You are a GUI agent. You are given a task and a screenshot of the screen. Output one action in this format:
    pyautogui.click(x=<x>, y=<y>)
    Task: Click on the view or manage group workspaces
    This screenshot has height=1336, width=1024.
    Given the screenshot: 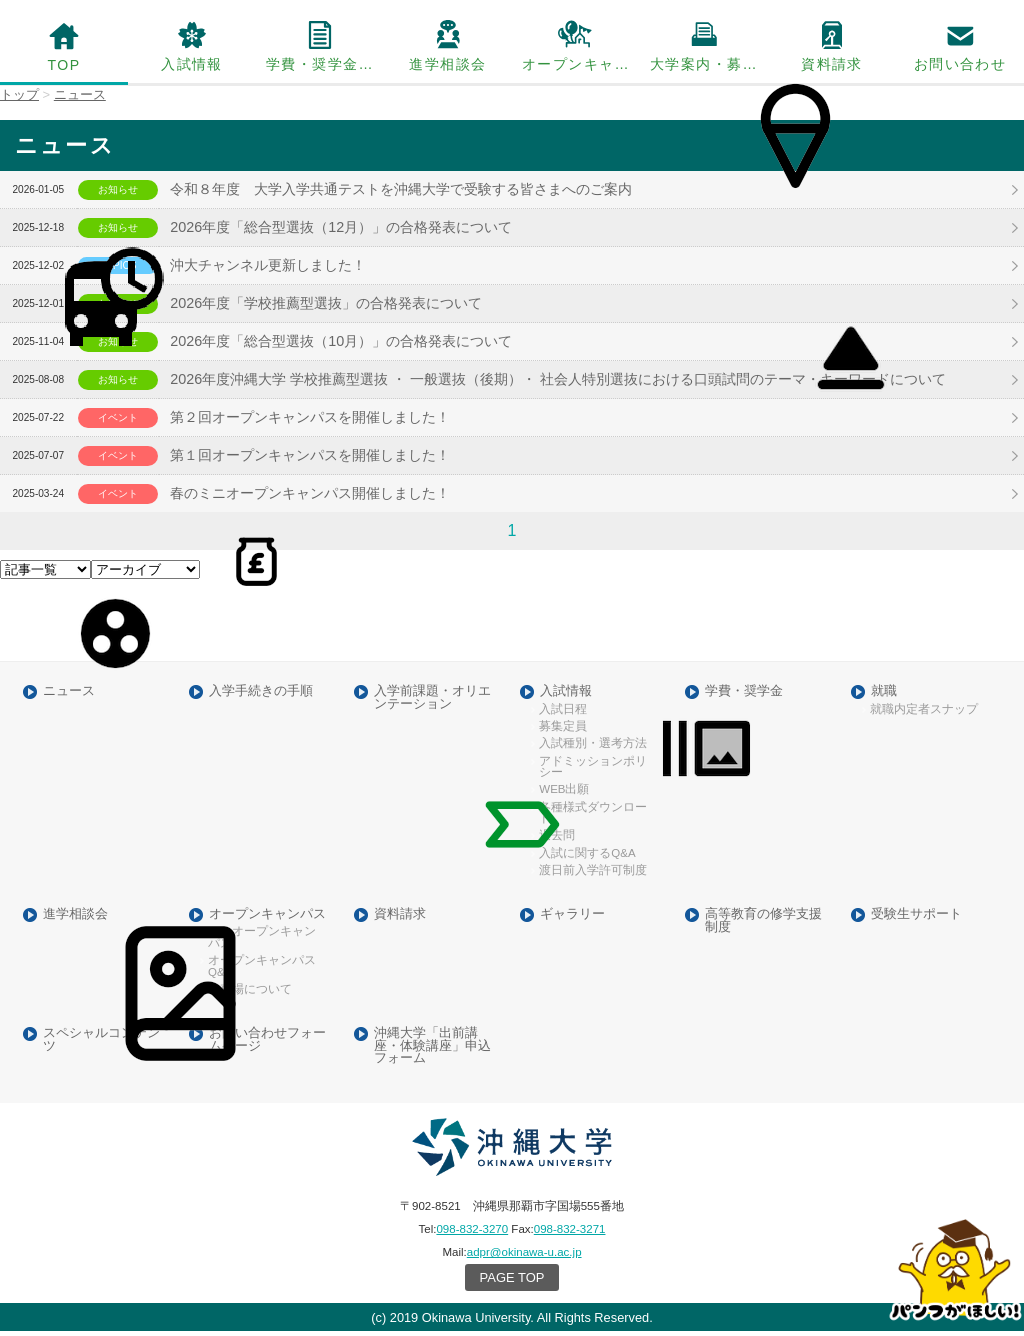 What is the action you would take?
    pyautogui.click(x=115, y=633)
    